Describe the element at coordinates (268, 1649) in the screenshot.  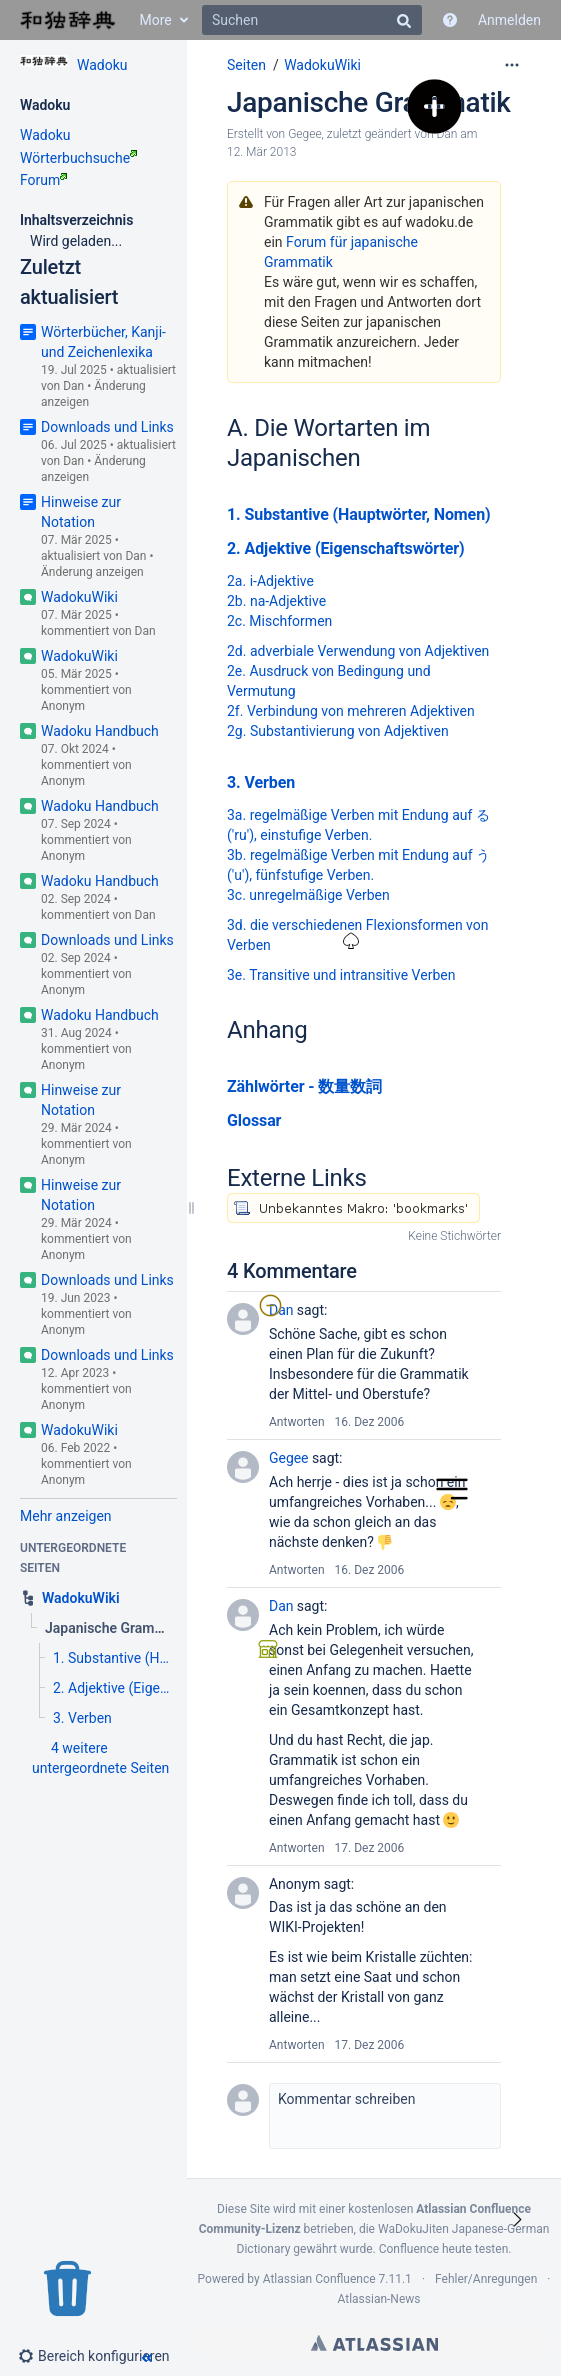
I see `browse nearby stores or shops` at that location.